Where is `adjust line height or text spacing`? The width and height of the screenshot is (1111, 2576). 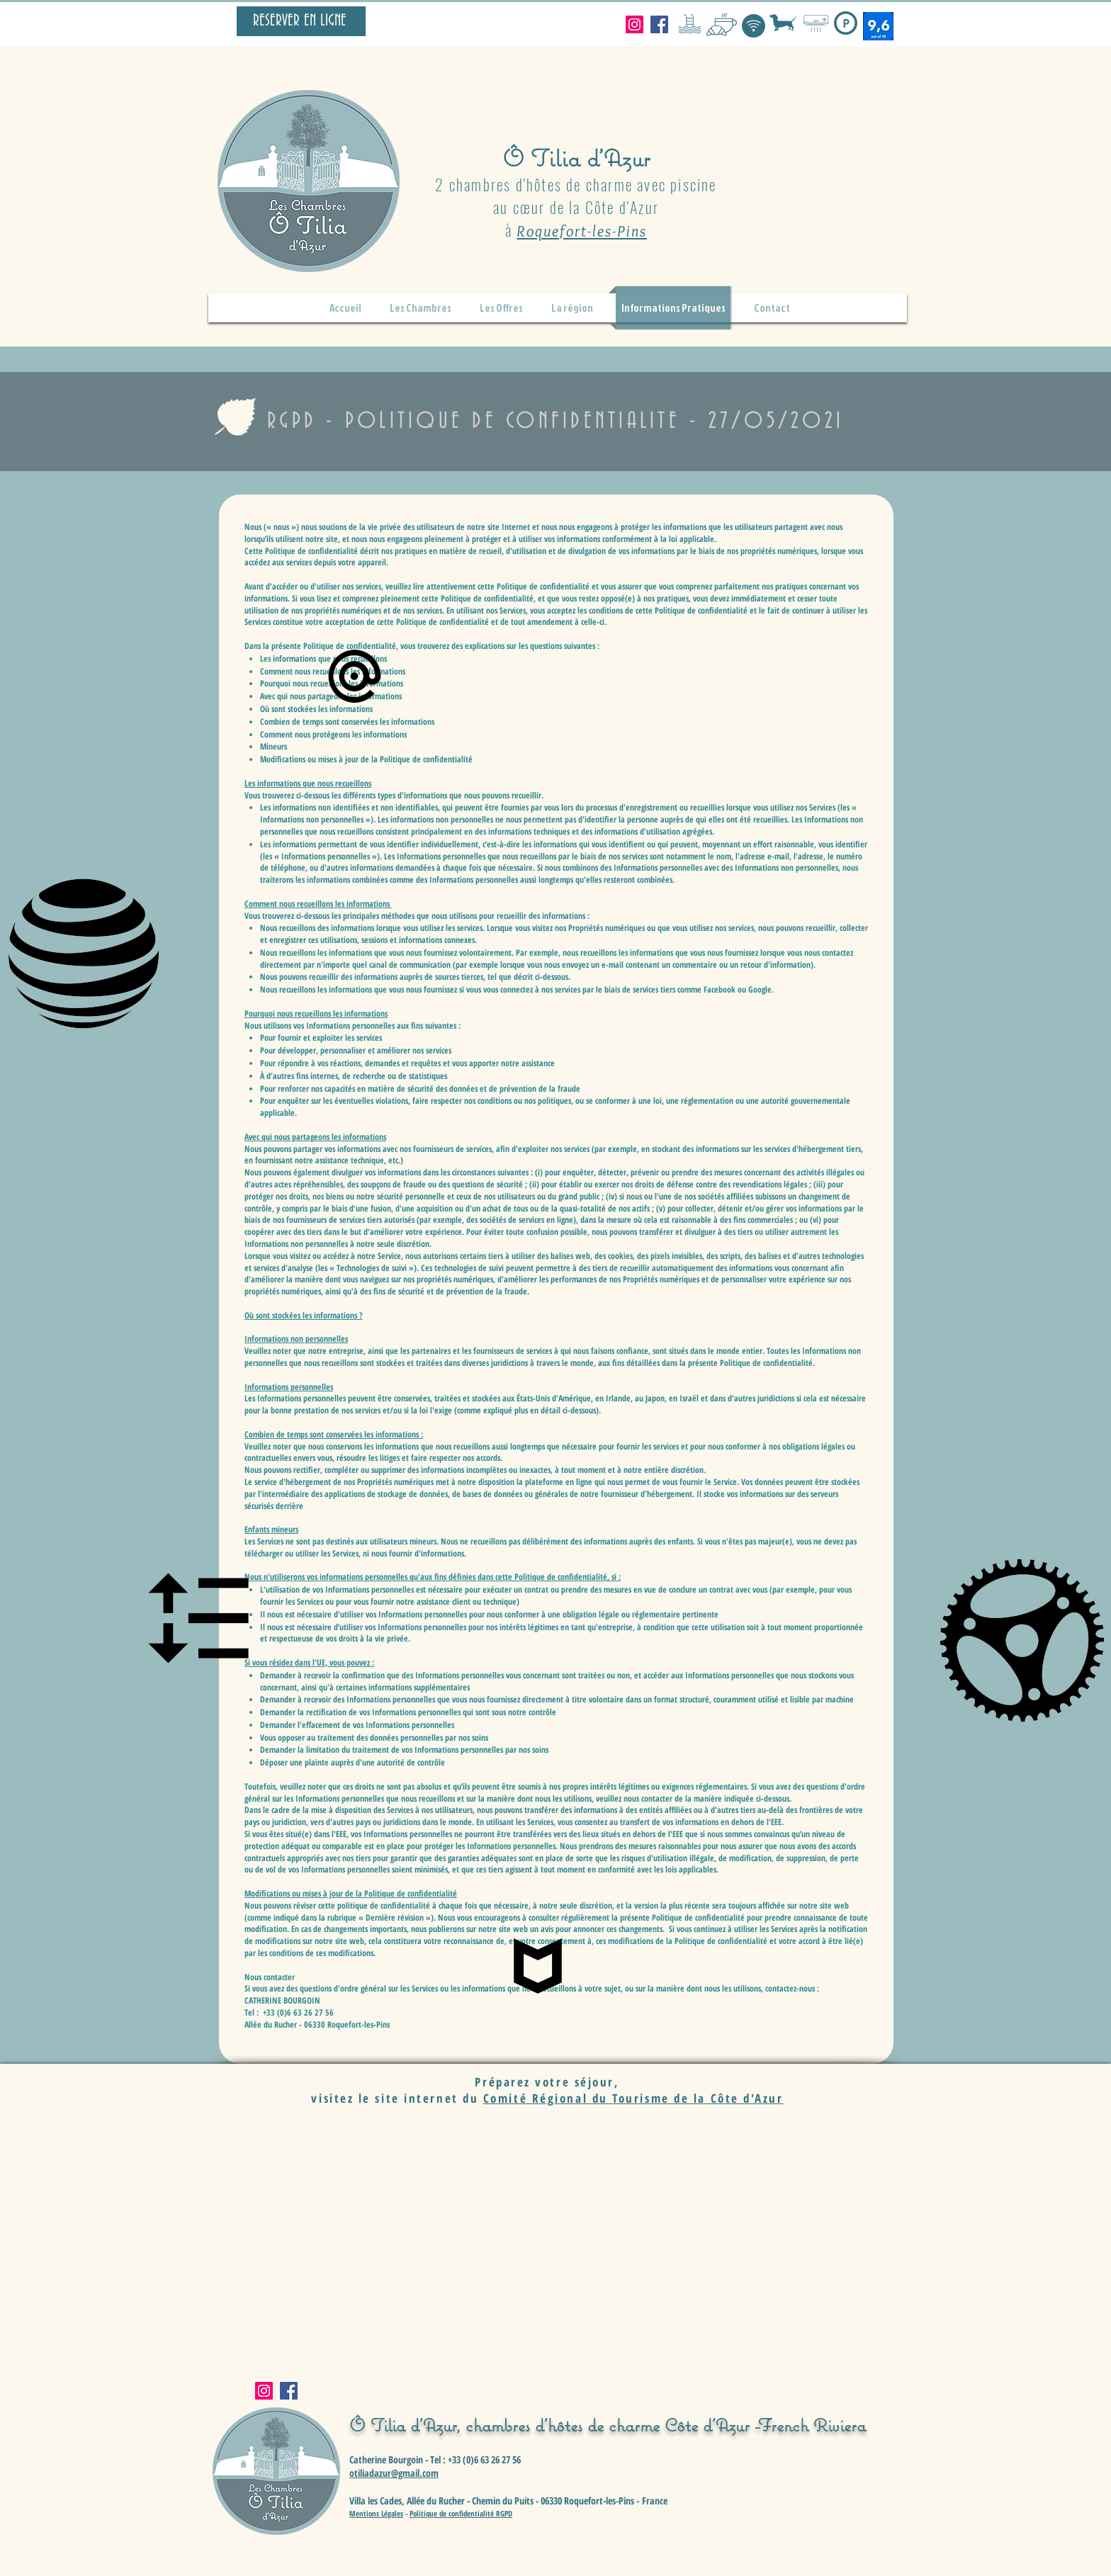 adjust line height or text spacing is located at coordinates (203, 1618).